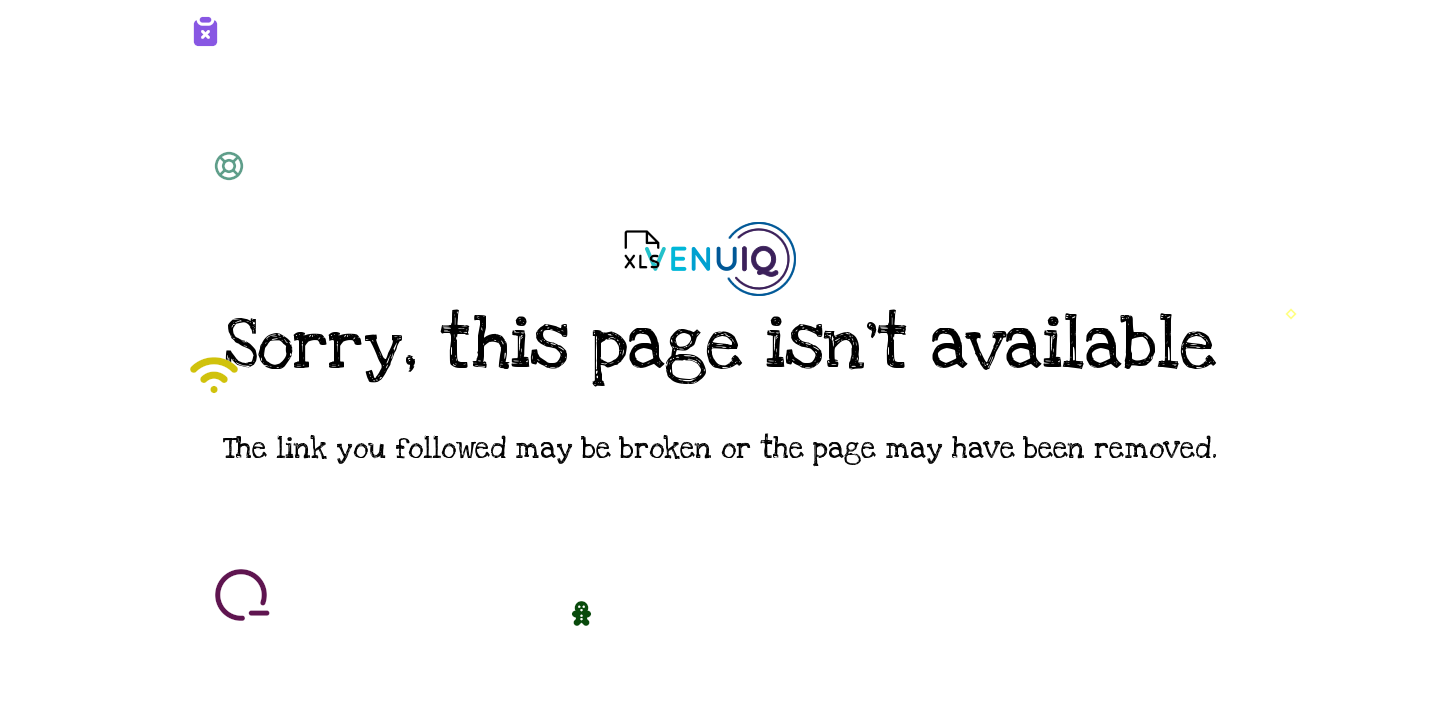  Describe the element at coordinates (1291, 314) in the screenshot. I see `unverified log breakpoint in debug mode` at that location.